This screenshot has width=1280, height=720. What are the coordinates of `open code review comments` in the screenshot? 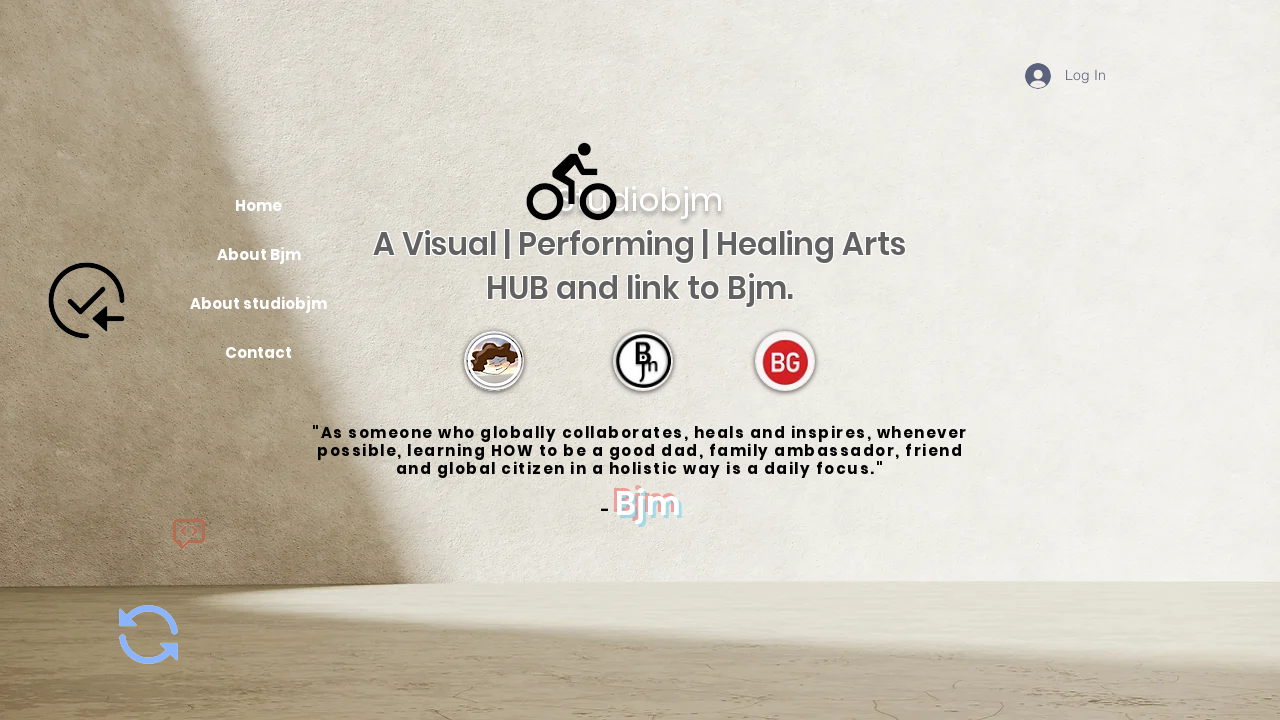 It's located at (189, 533).